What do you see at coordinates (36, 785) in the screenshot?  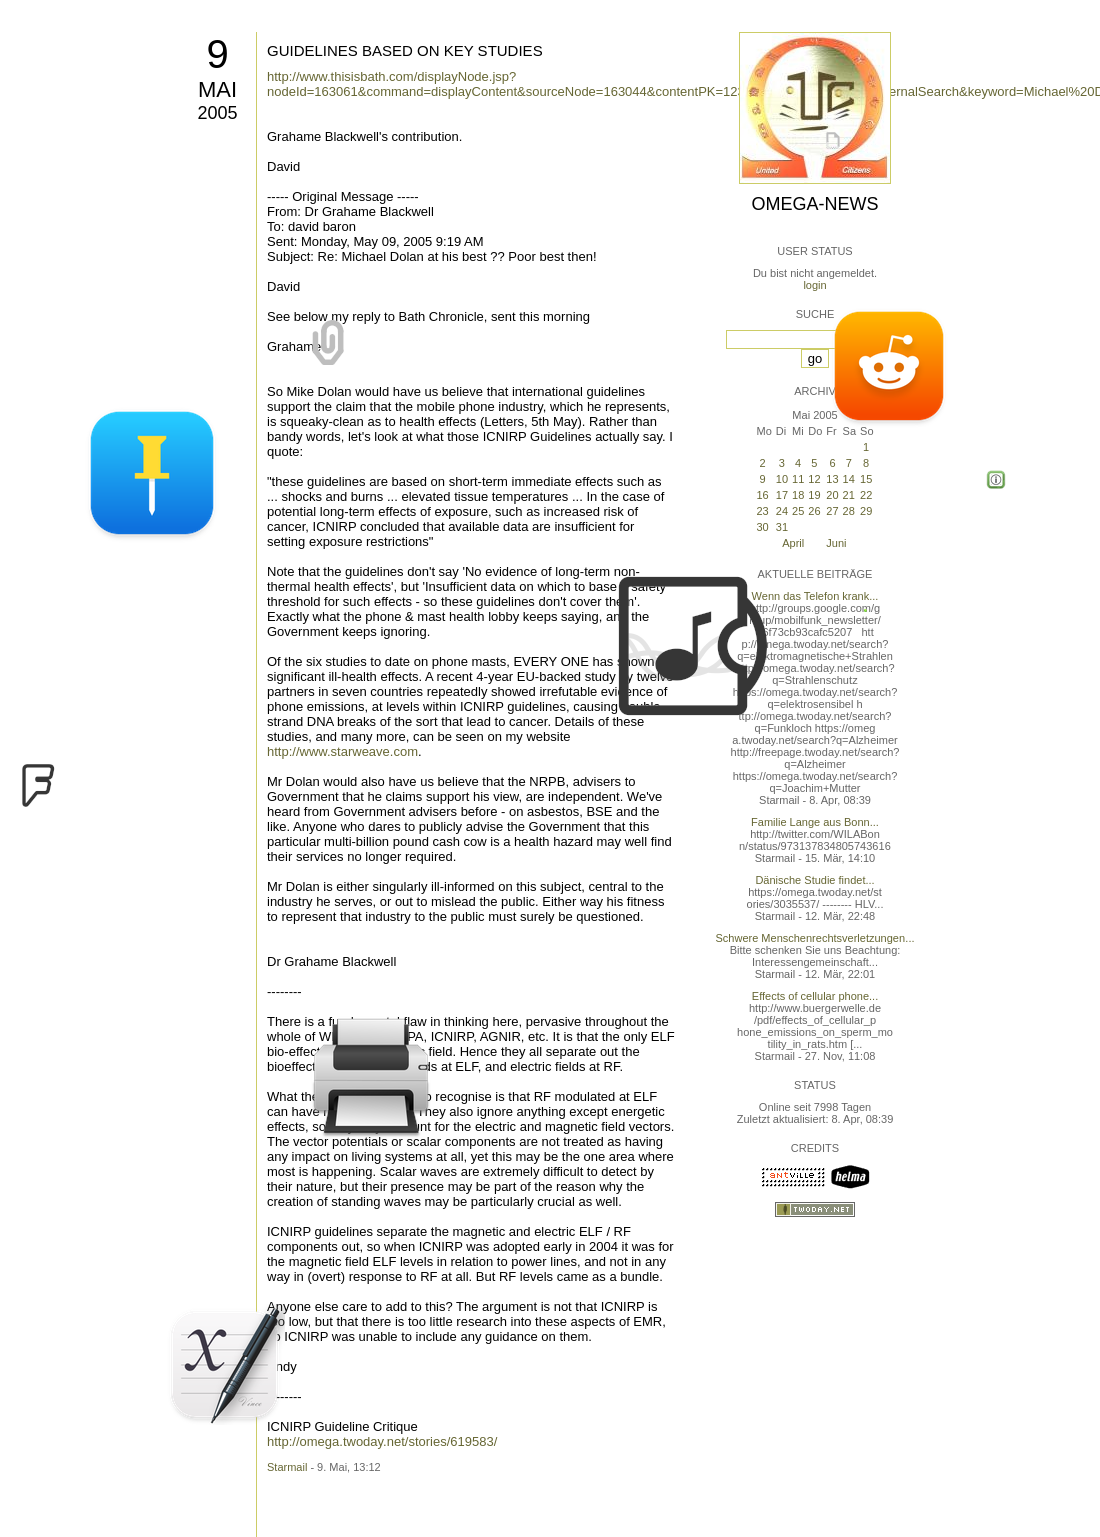 I see `connect your foursquare account` at bounding box center [36, 785].